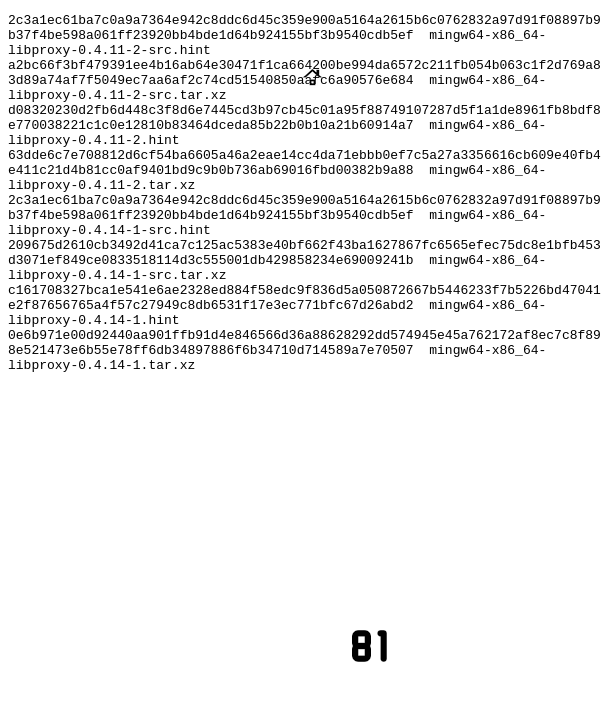 The image size is (611, 720). What do you see at coordinates (312, 77) in the screenshot?
I see `access roofing or home improvement services` at bounding box center [312, 77].